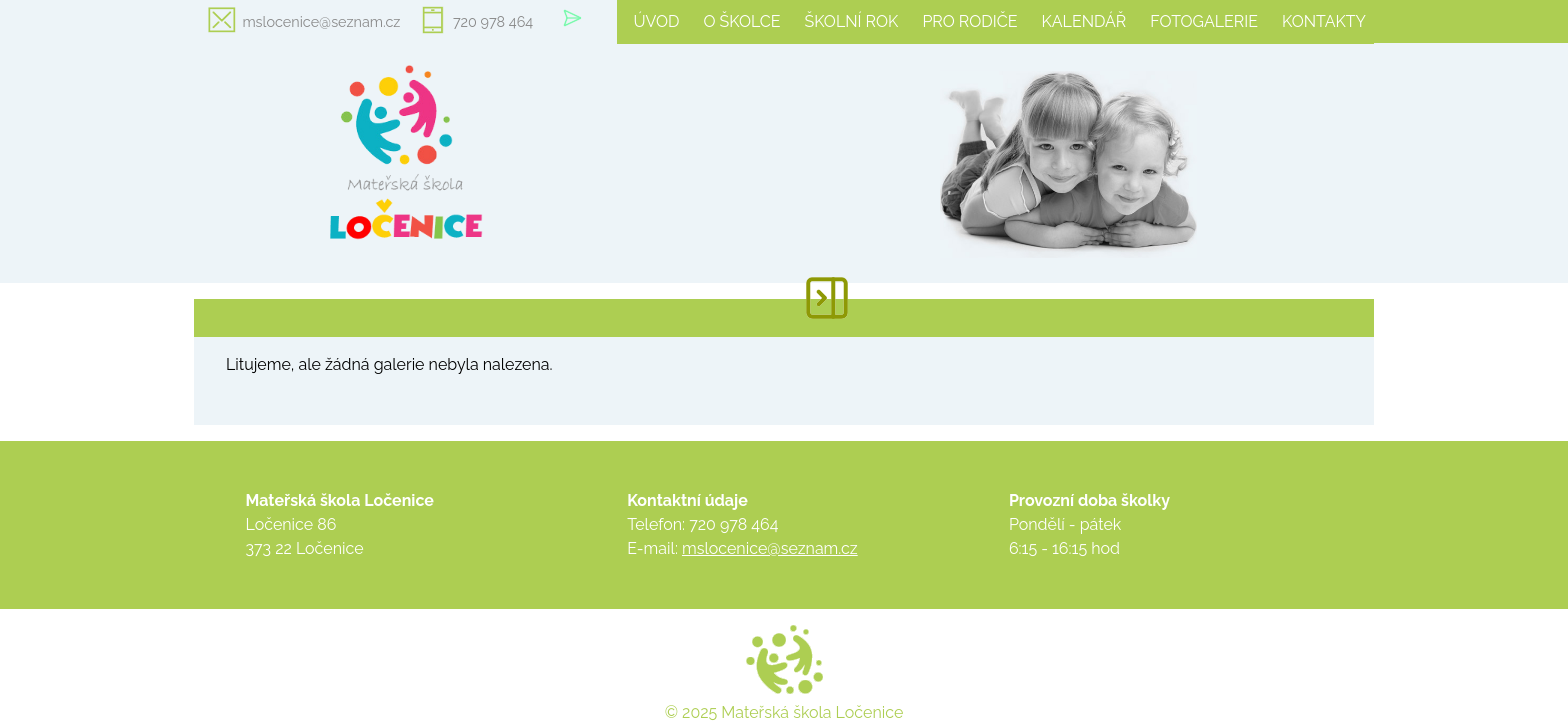 This screenshot has width=1568, height=725. I want to click on close the right side panel, so click(827, 298).